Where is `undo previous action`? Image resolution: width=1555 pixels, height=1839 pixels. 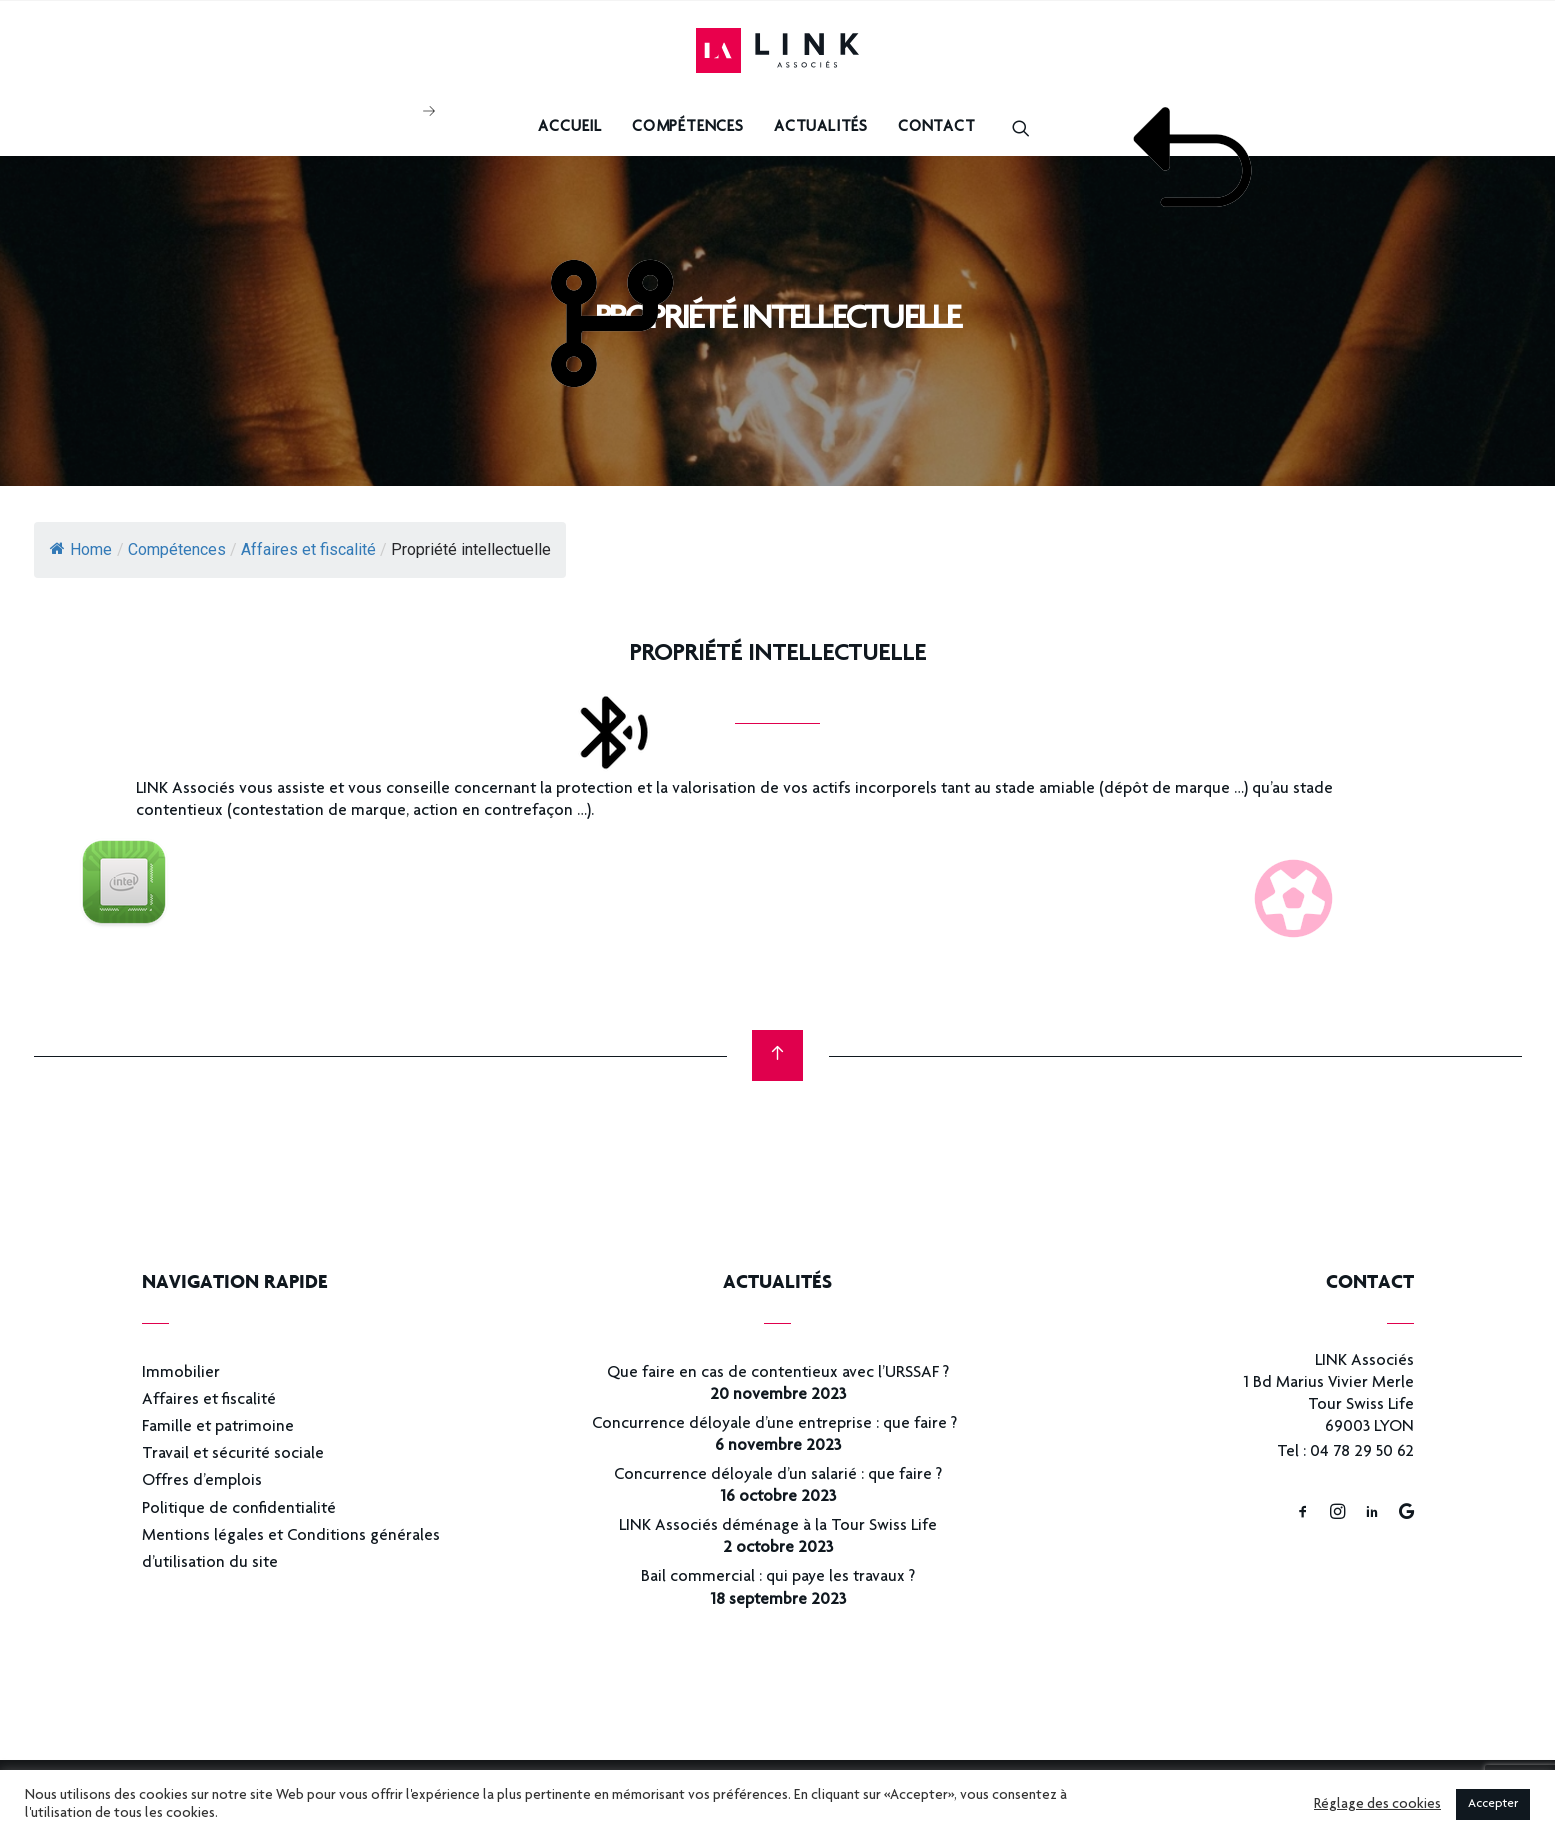 undo previous action is located at coordinates (1192, 161).